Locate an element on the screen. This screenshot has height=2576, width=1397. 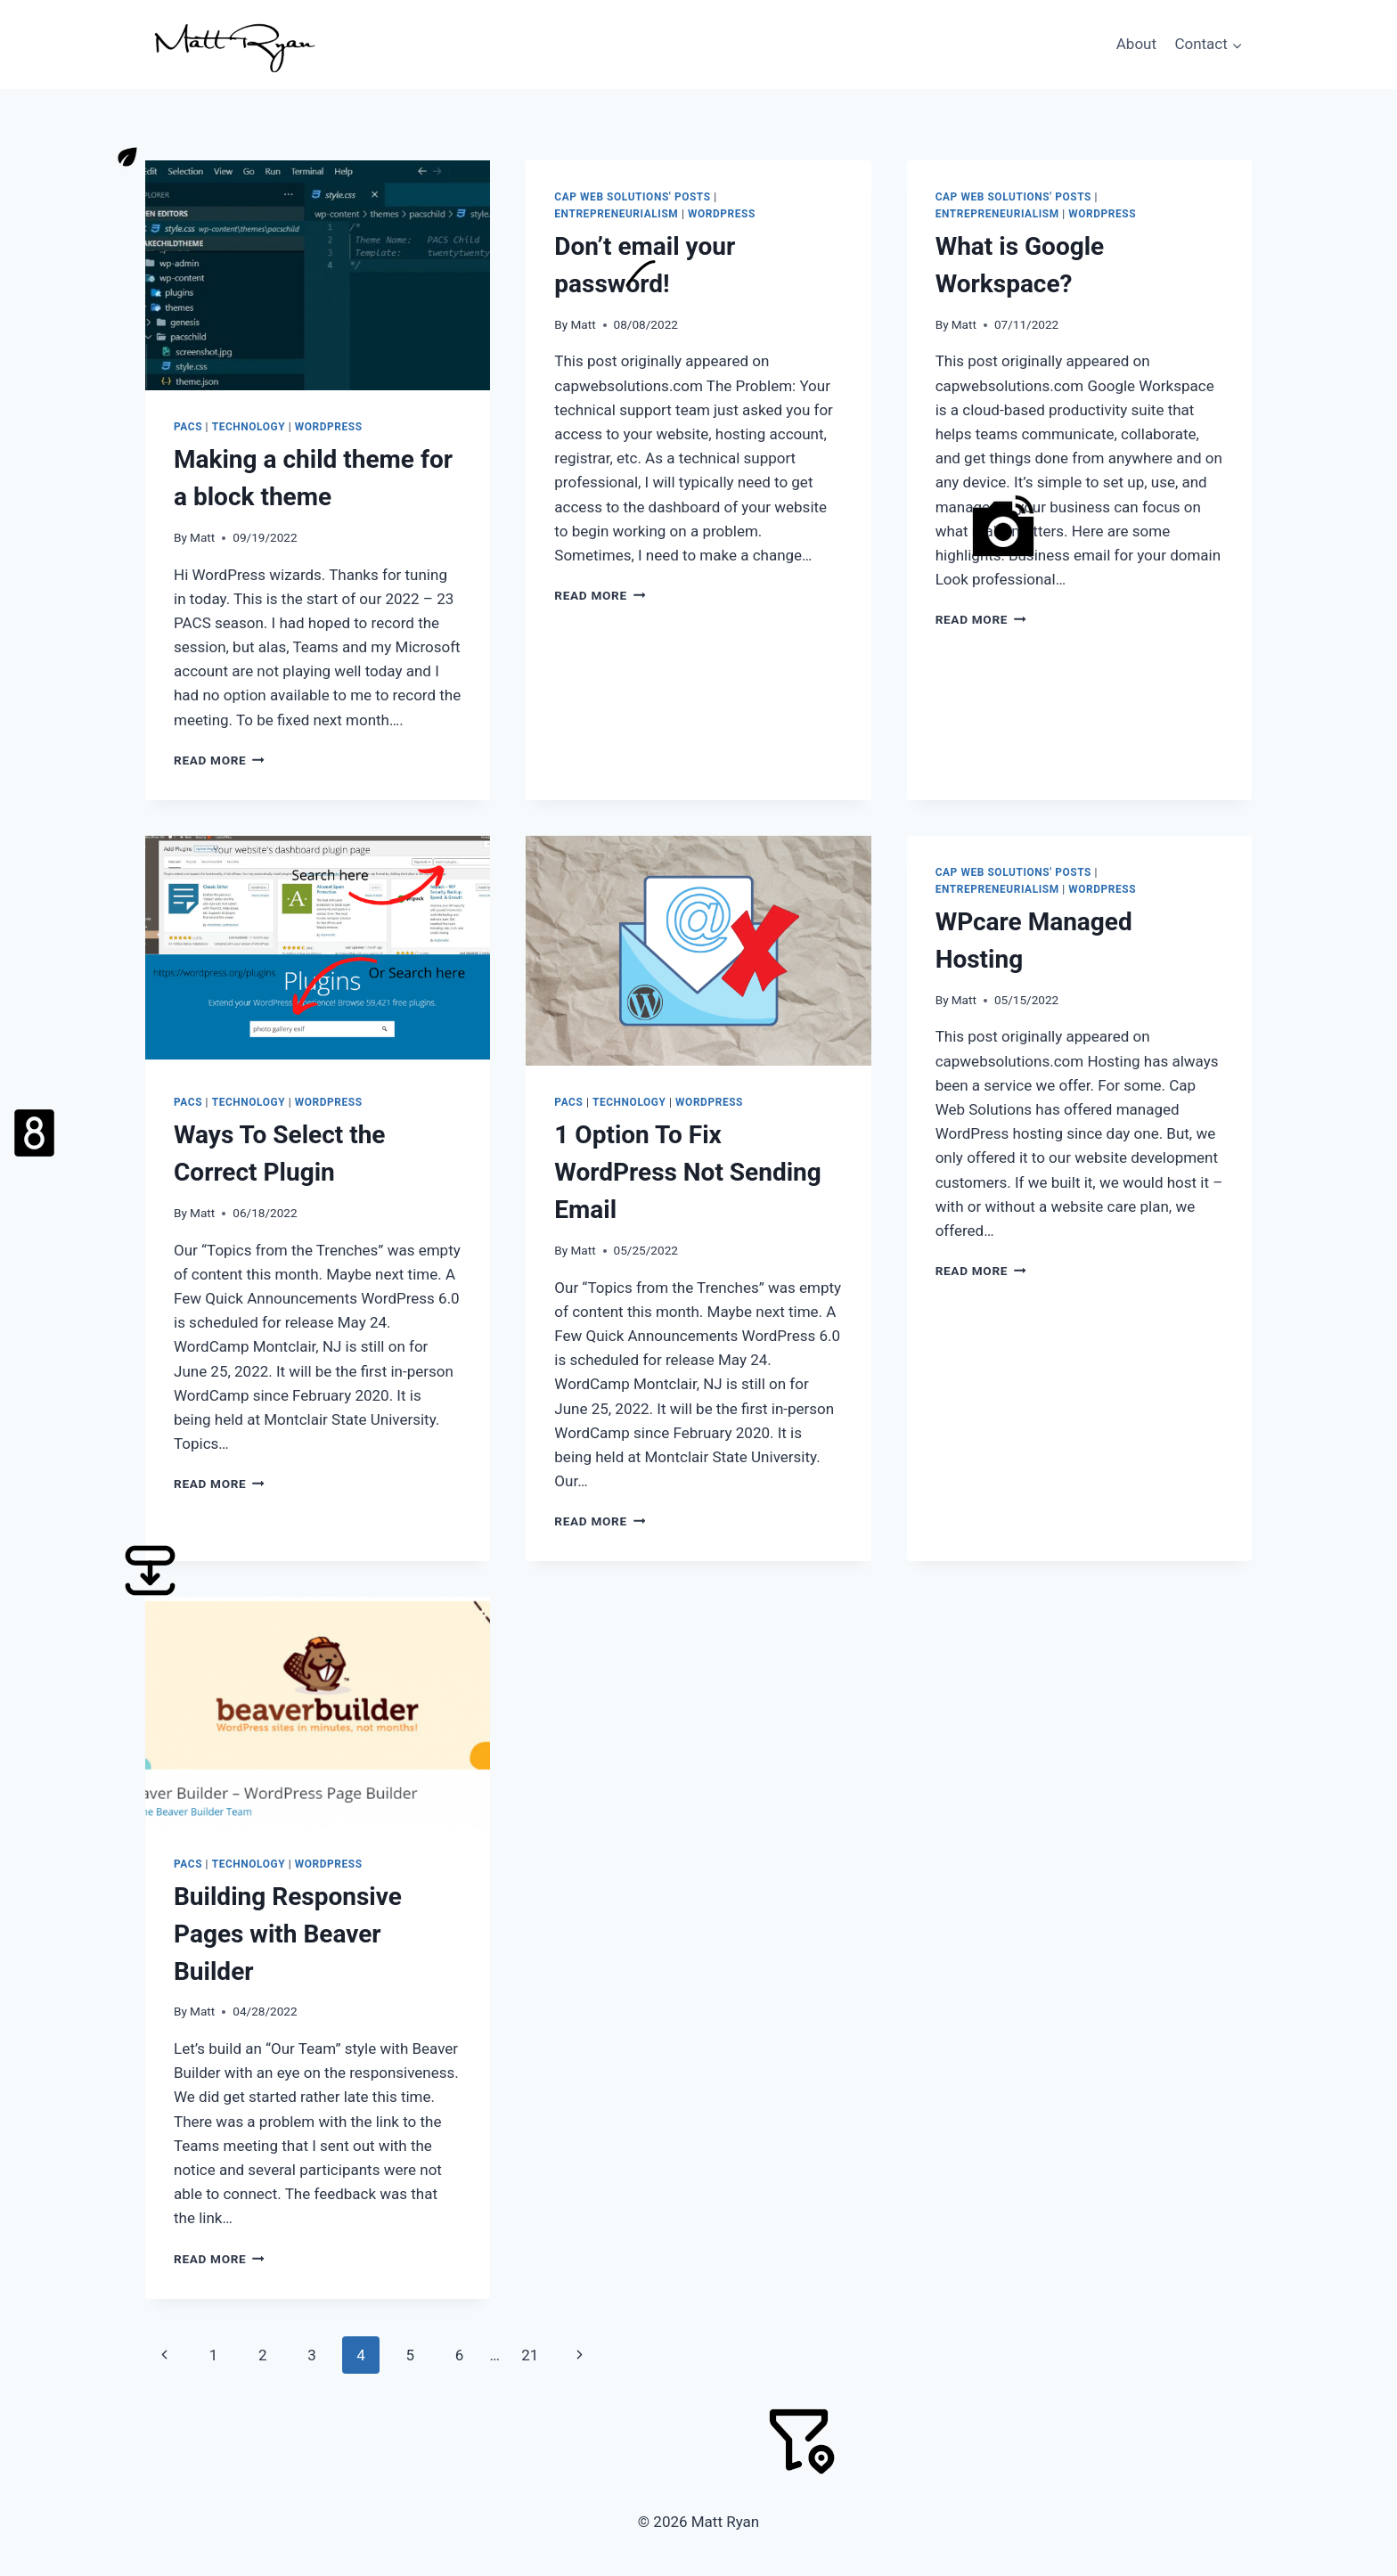
represents the number eight in a numbered list or sequence is located at coordinates (34, 1133).